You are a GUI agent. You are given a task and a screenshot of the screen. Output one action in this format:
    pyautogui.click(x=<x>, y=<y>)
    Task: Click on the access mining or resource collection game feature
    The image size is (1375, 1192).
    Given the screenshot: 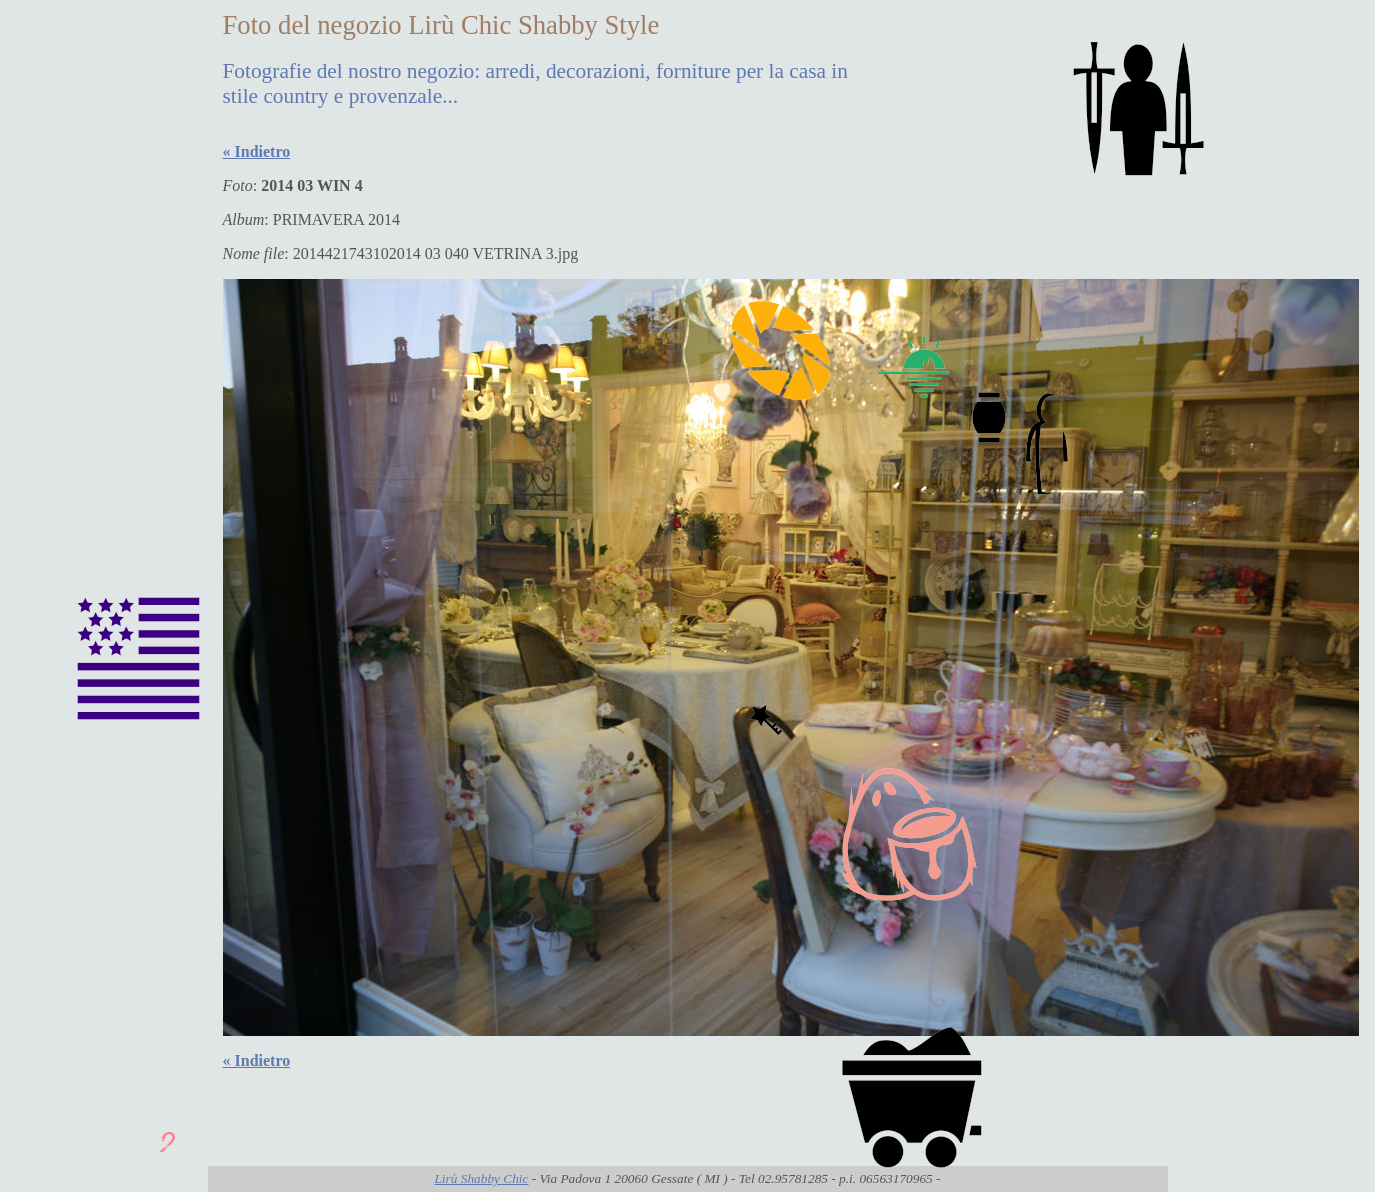 What is the action you would take?
    pyautogui.click(x=914, y=1092)
    